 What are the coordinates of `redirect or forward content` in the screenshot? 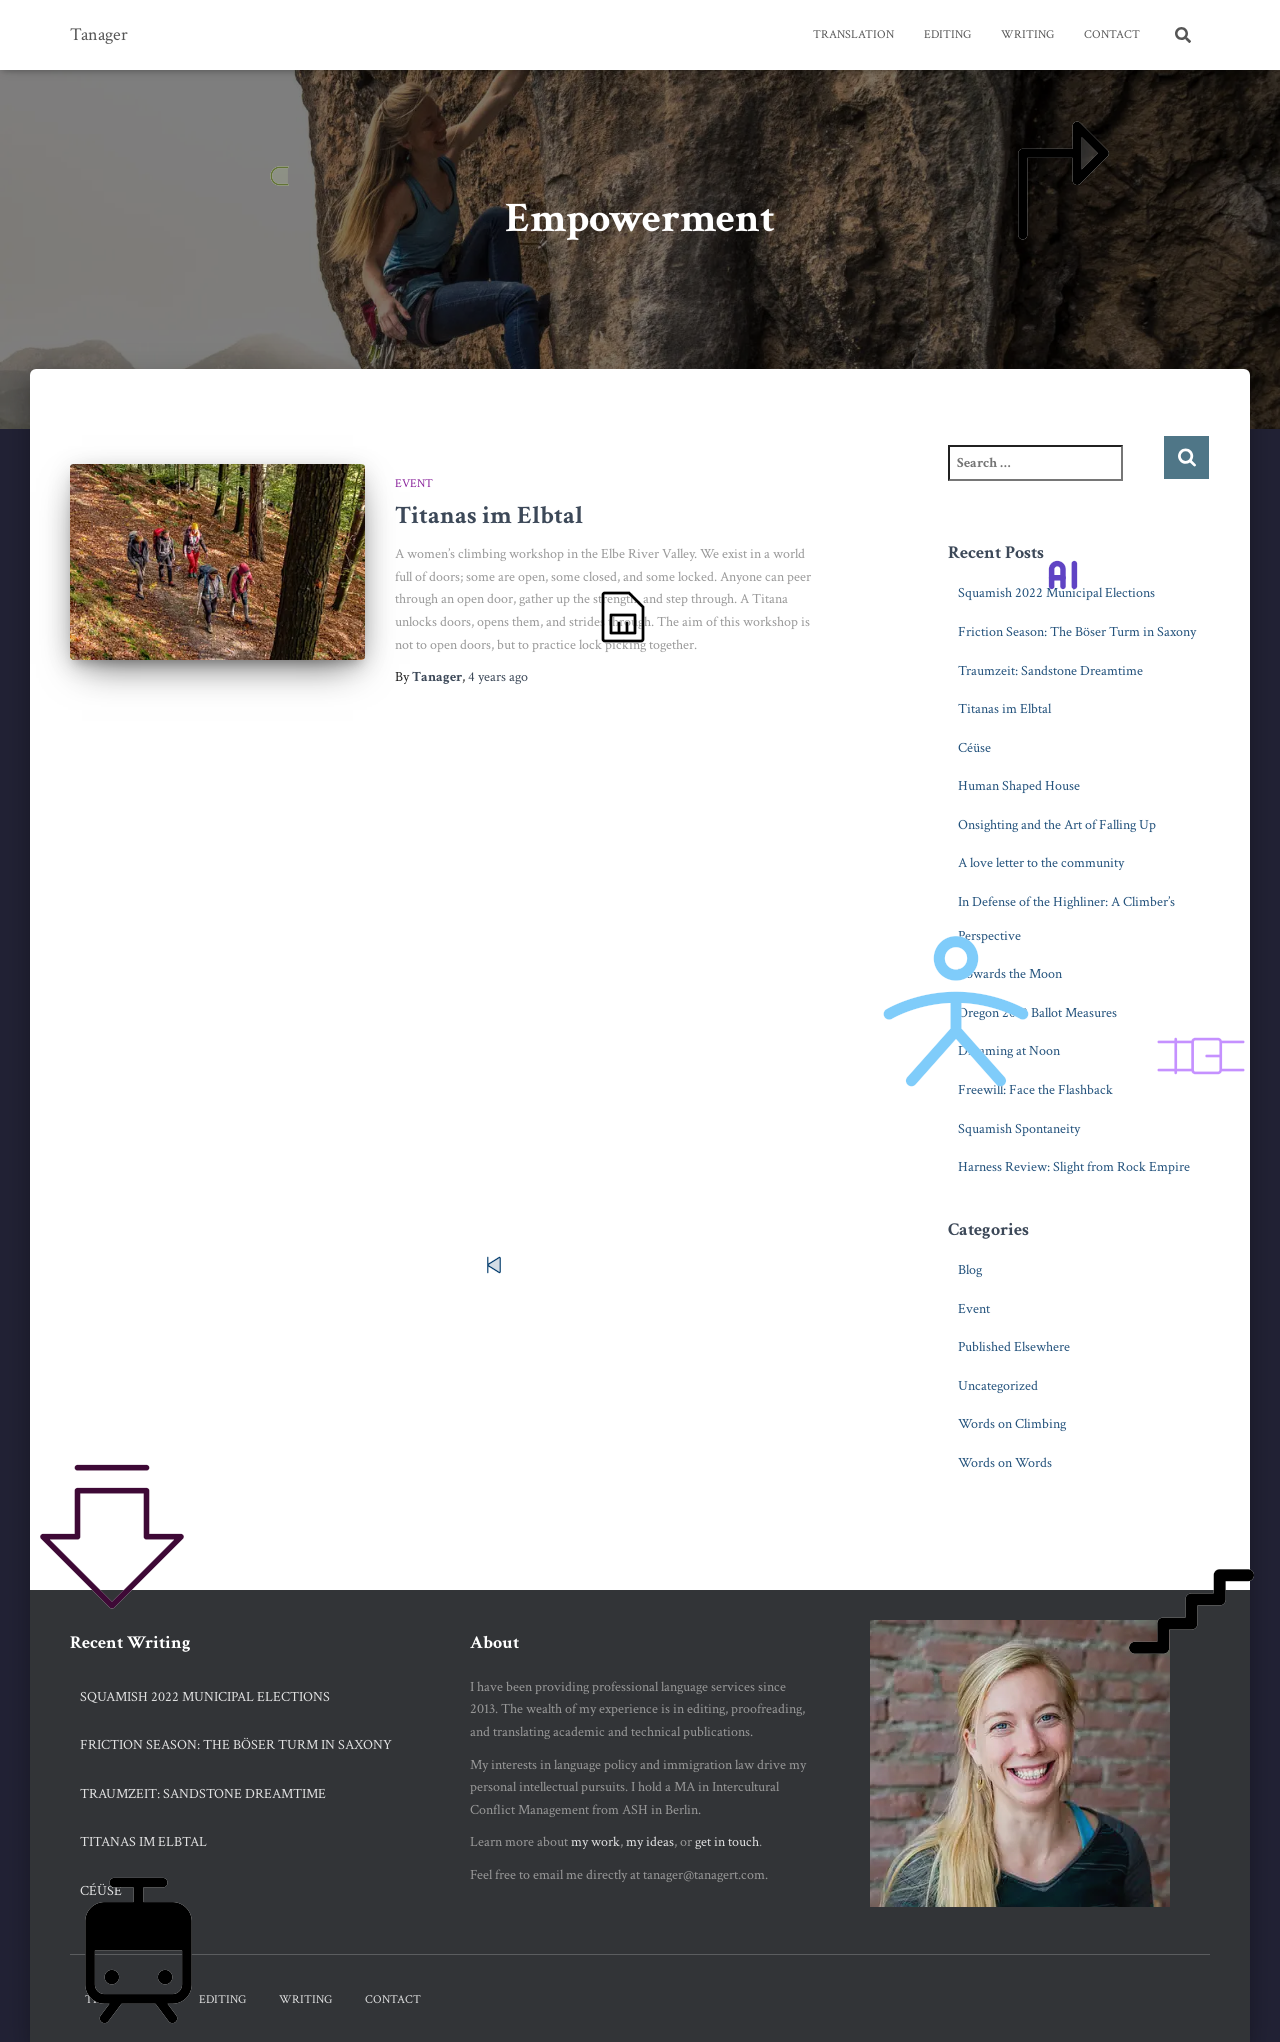 It's located at (1054, 180).